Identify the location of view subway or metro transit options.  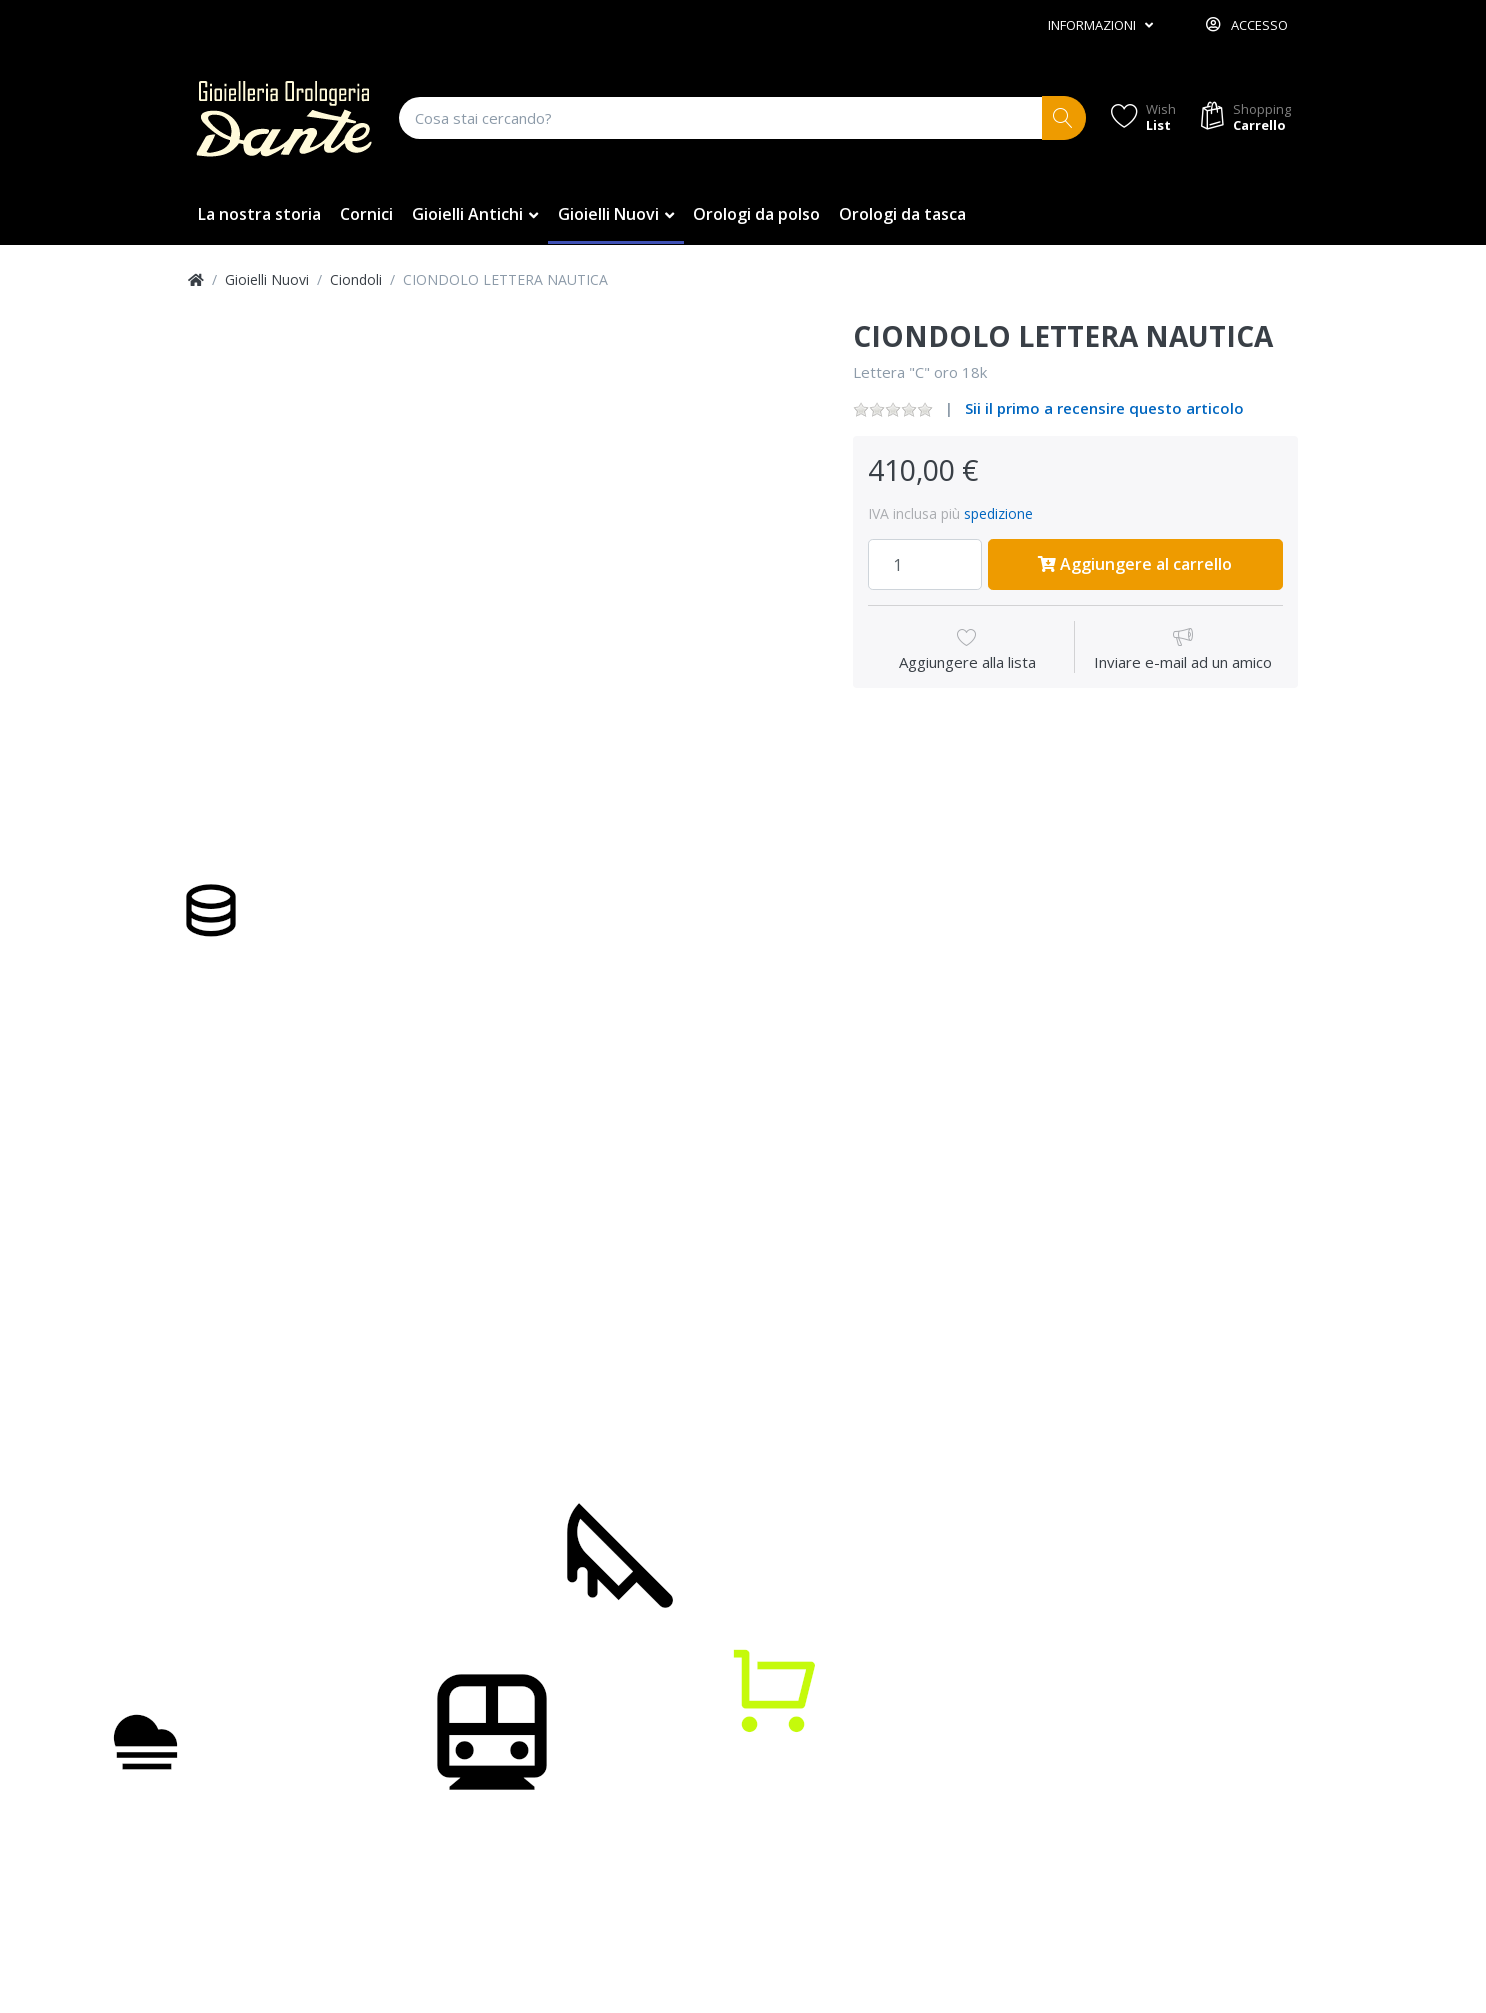
(492, 1729).